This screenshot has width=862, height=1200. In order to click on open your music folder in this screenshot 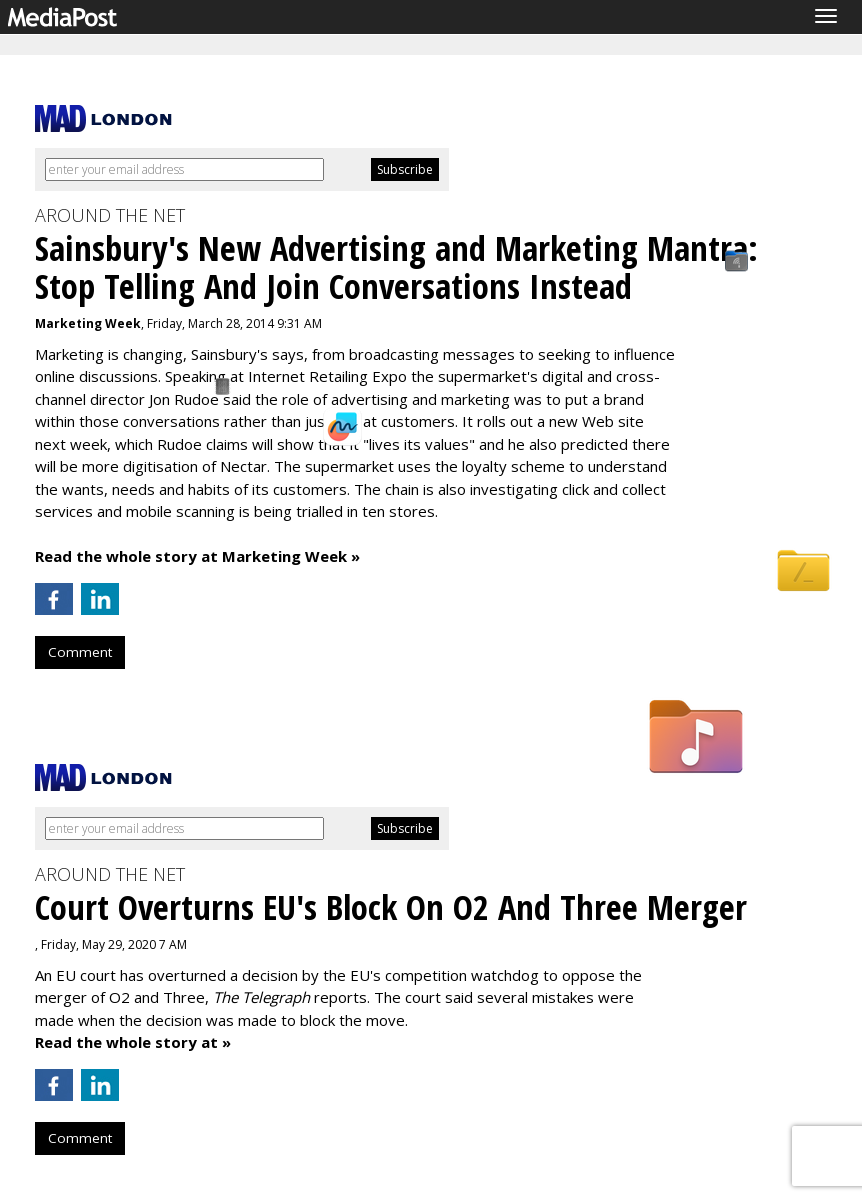, I will do `click(696, 739)`.